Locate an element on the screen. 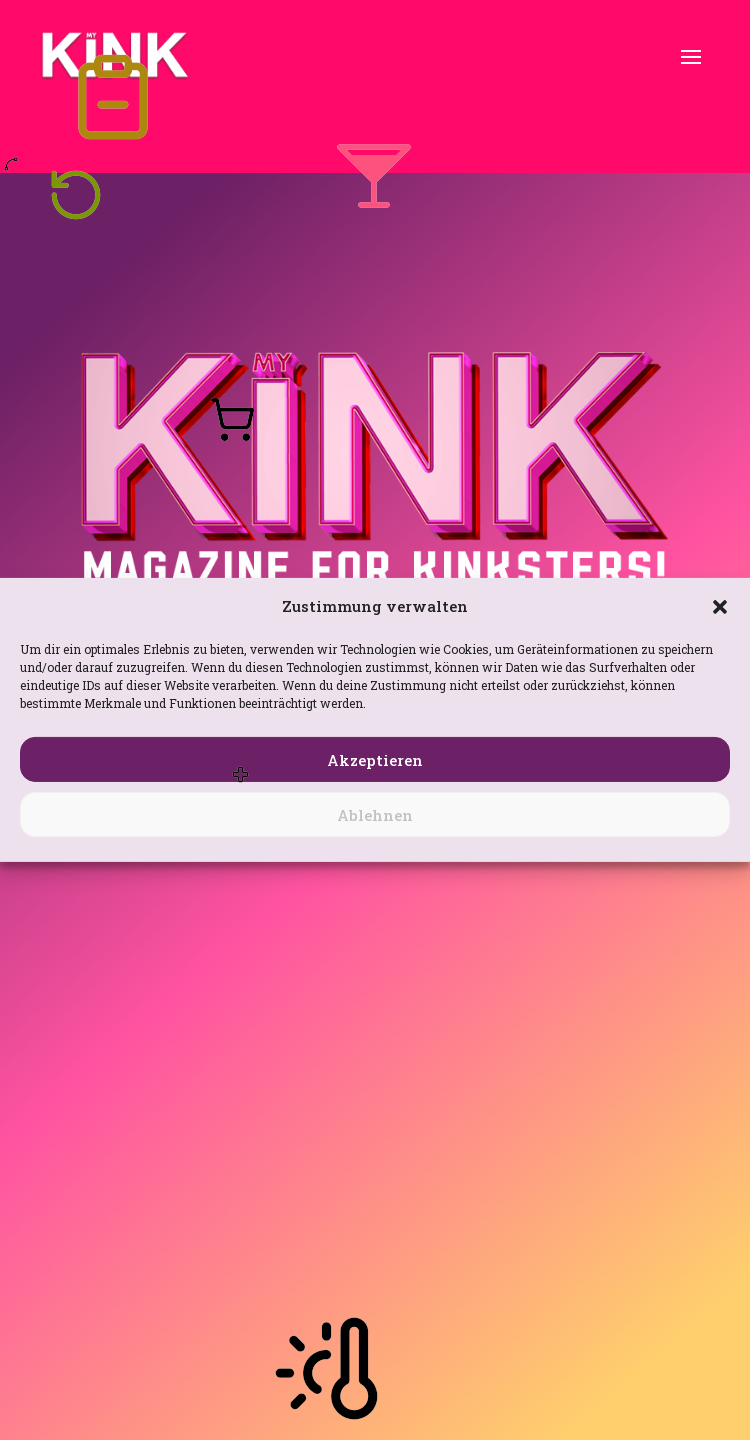  draw a curved path or bezier line is located at coordinates (11, 164).